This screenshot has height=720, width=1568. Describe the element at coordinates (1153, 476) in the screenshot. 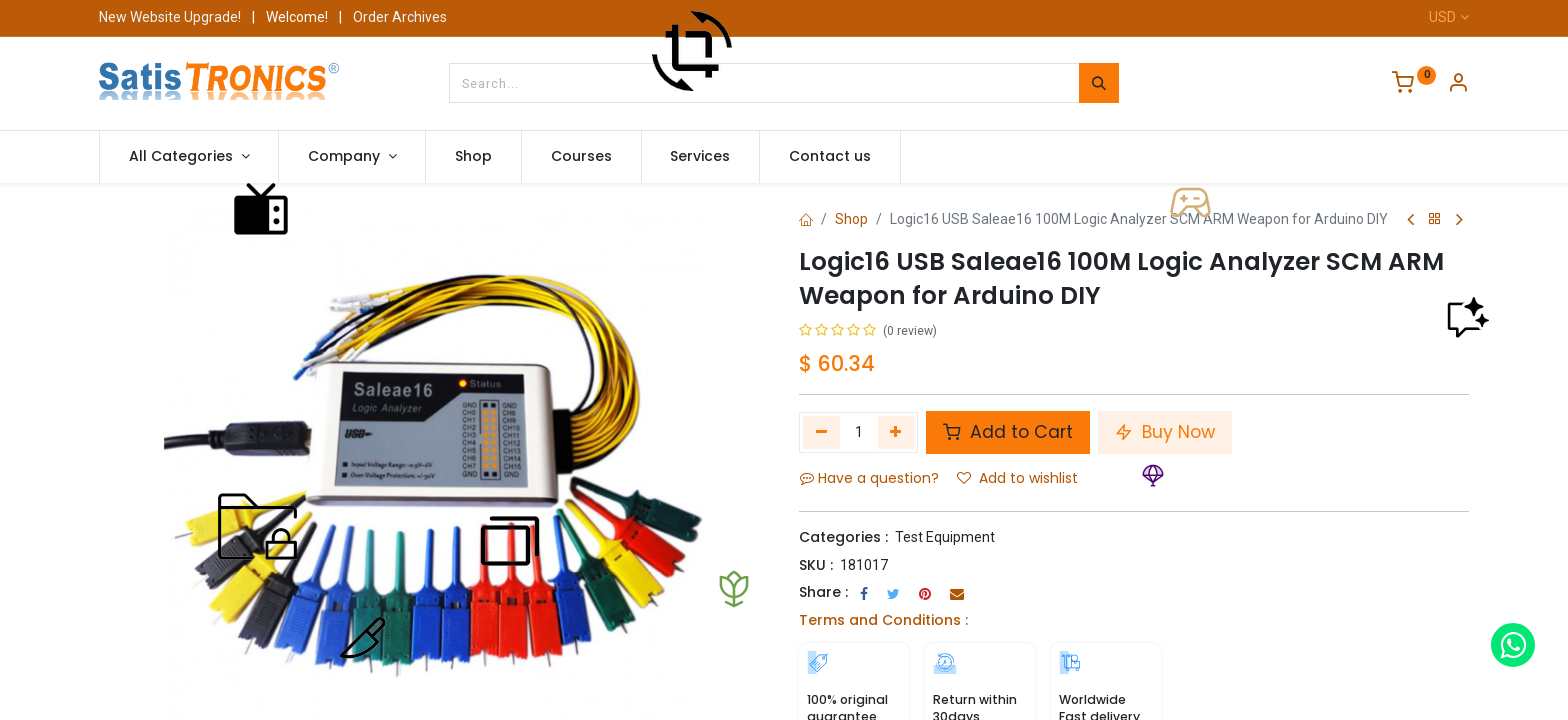

I see `access emergency or backup recovery options` at that location.